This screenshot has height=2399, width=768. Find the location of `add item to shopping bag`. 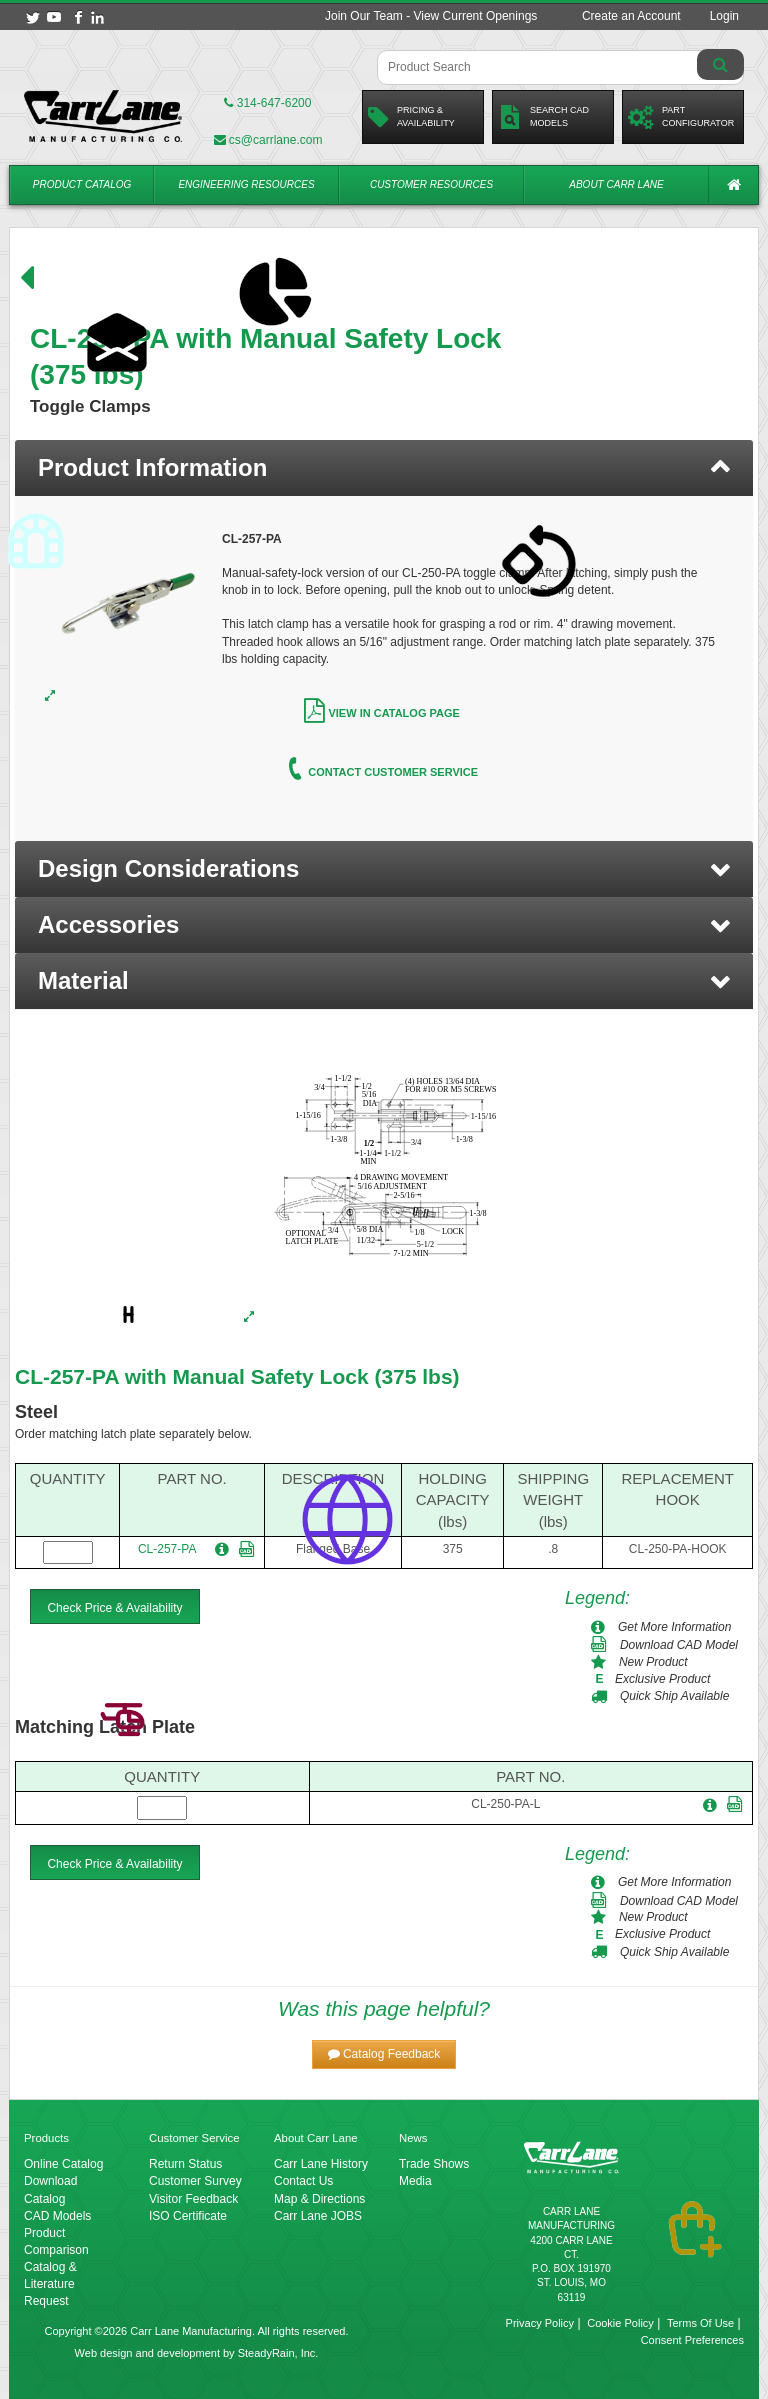

add item to shopping bag is located at coordinates (692, 2228).